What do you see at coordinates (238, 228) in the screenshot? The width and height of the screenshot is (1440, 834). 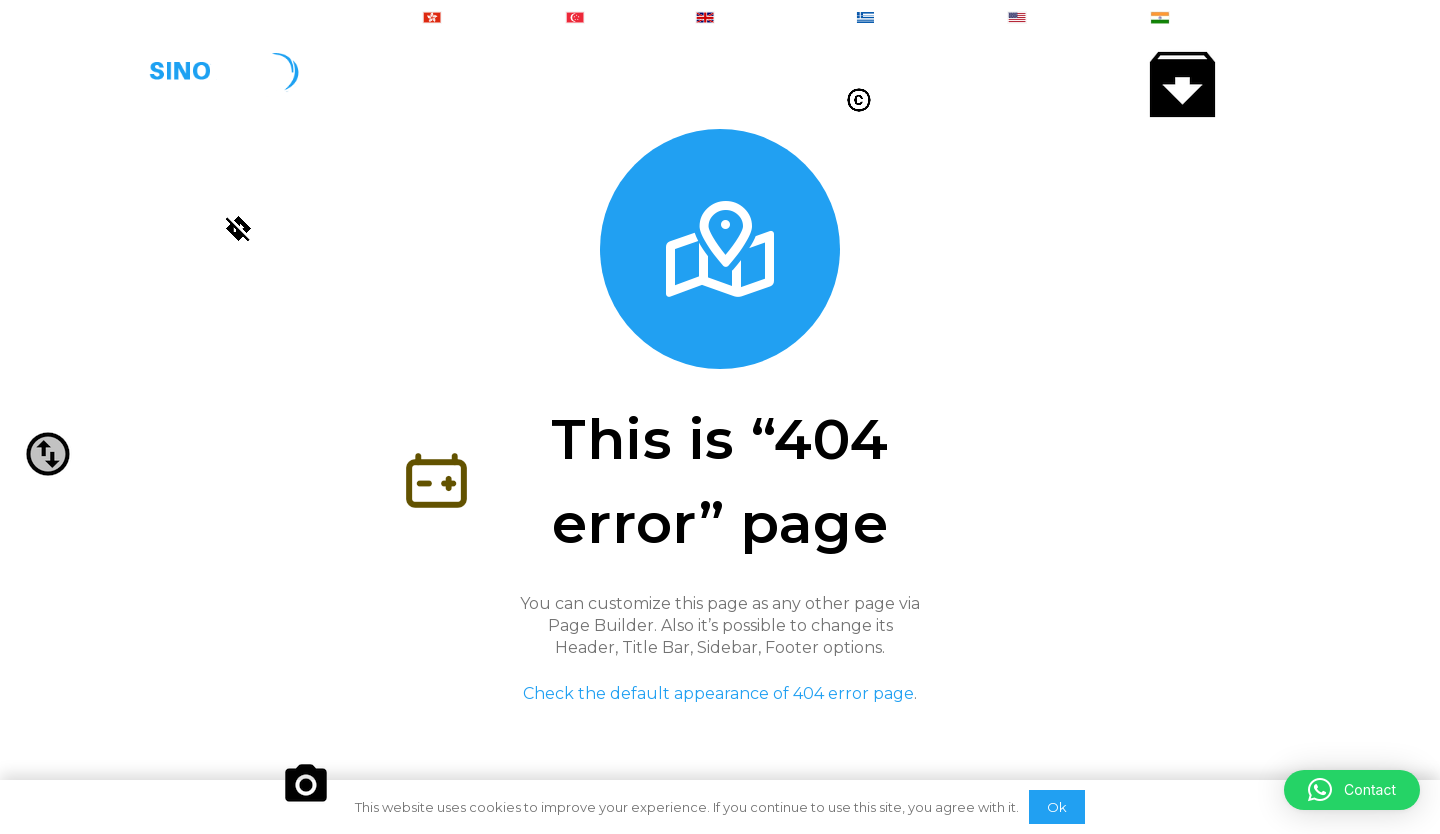 I see `directions are unavailable or disabled` at bounding box center [238, 228].